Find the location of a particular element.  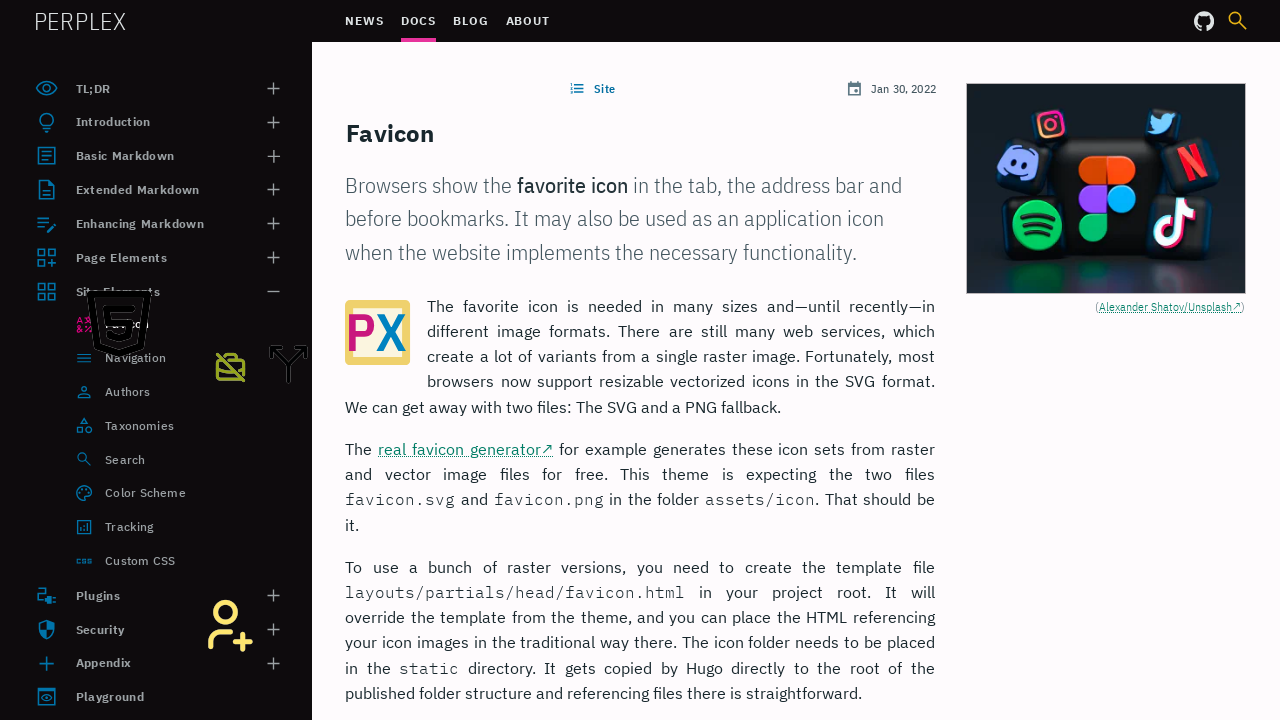

split into two paths or options is located at coordinates (288, 364).